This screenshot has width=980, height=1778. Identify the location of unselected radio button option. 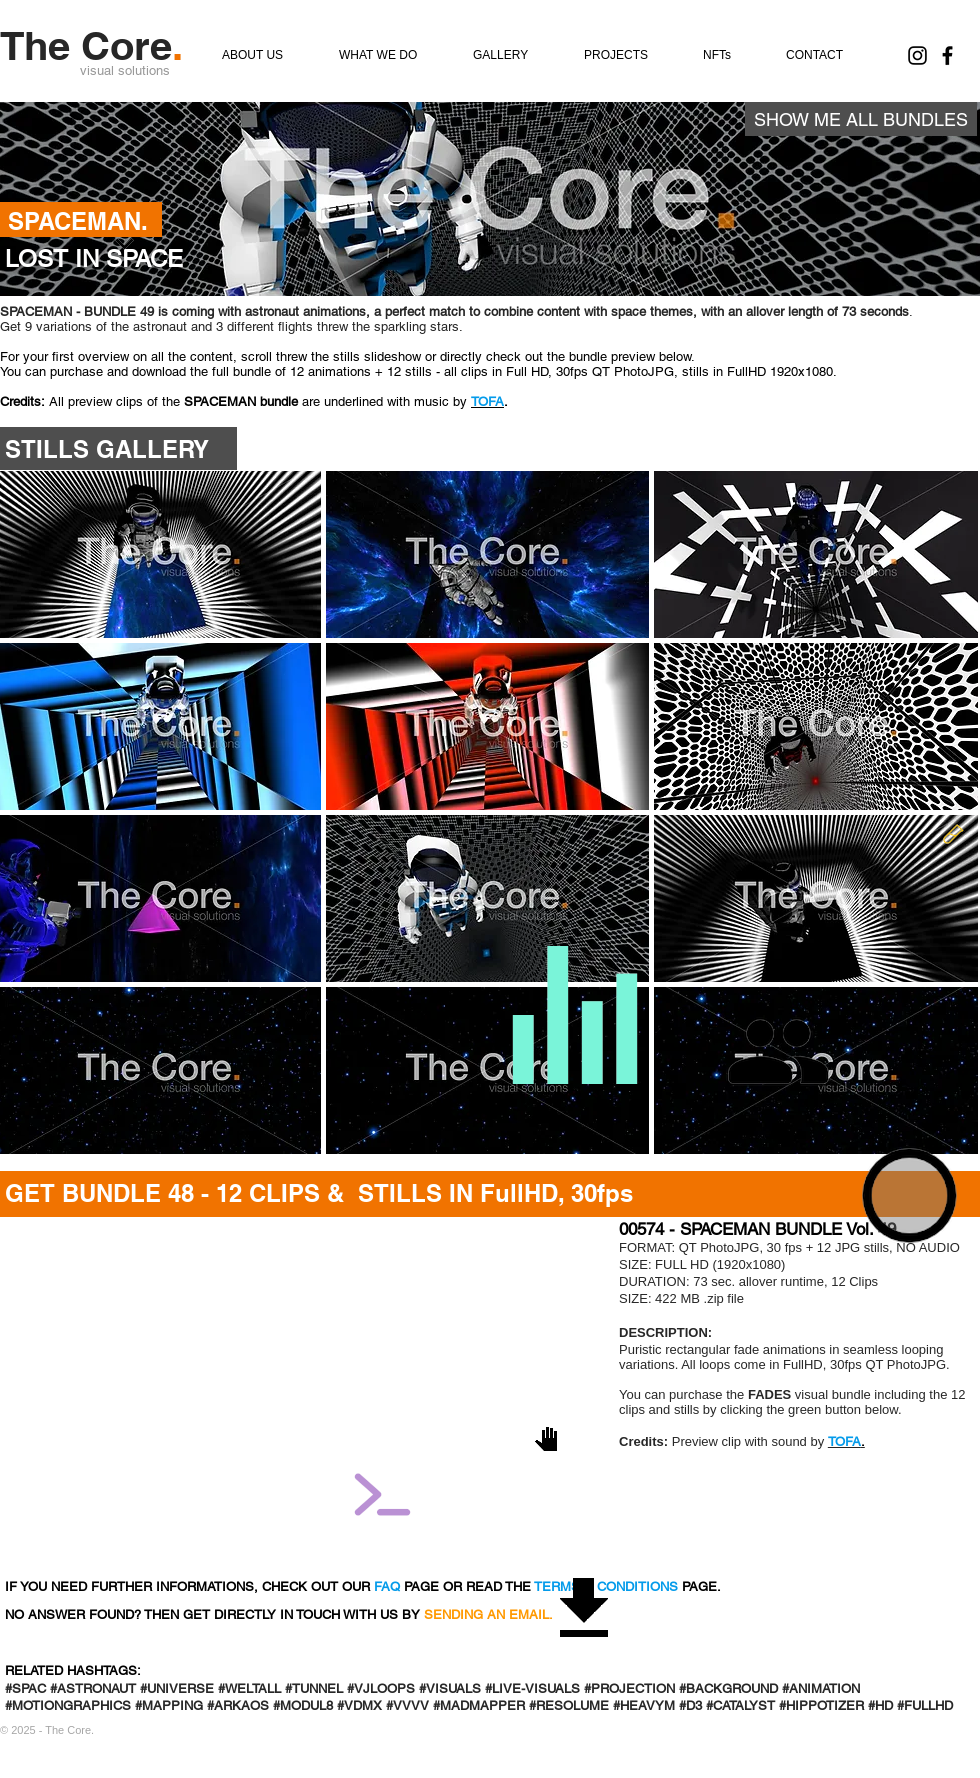
(909, 1195).